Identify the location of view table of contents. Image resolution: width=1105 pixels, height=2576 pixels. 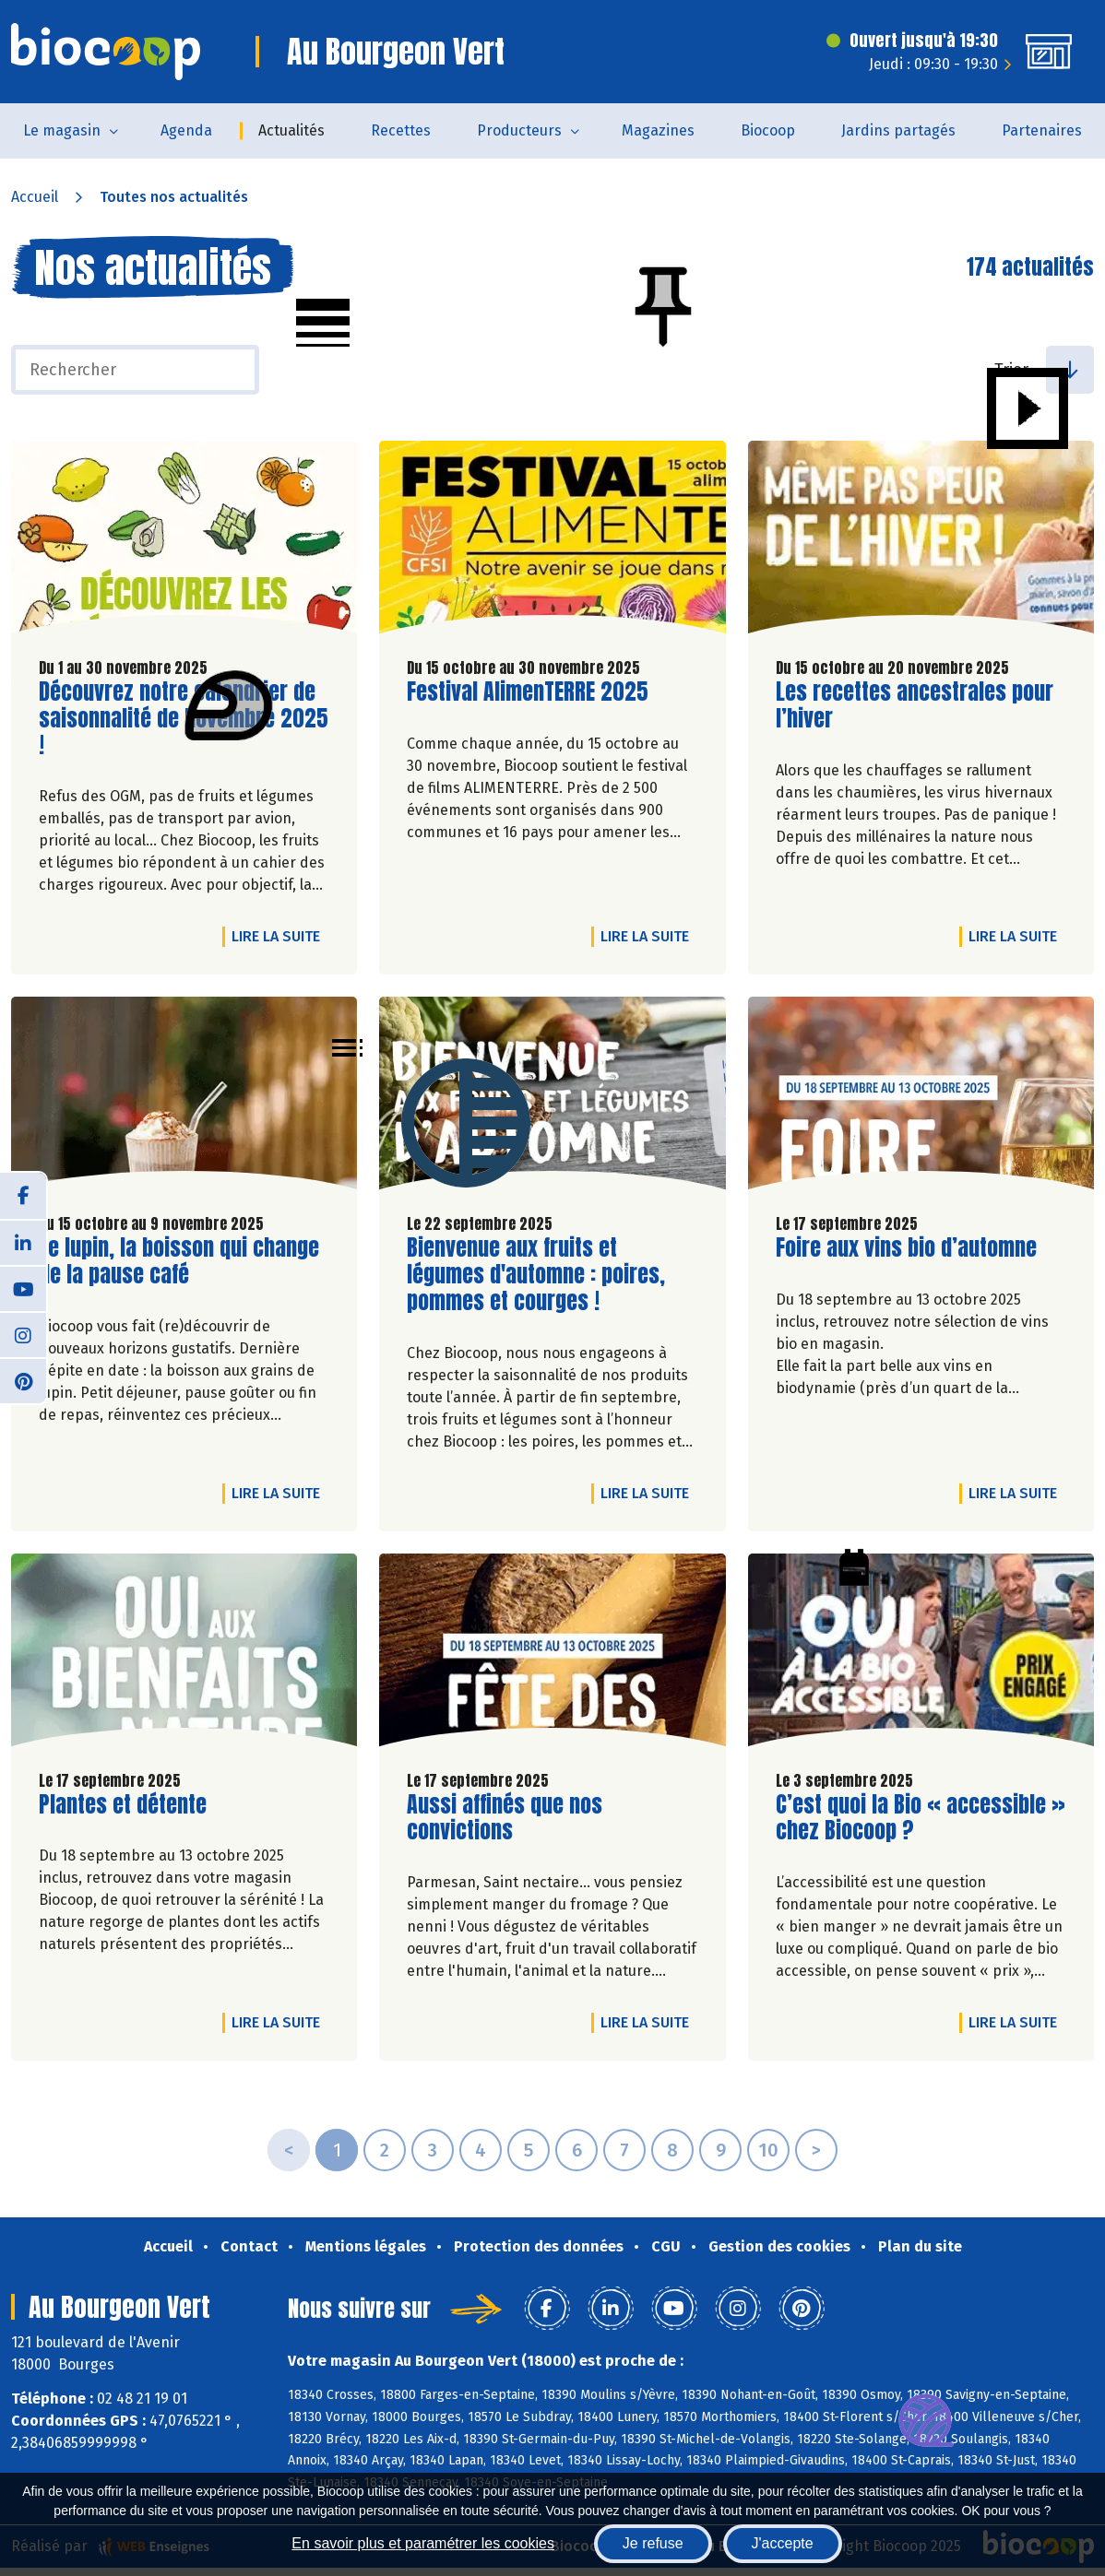
(347, 1047).